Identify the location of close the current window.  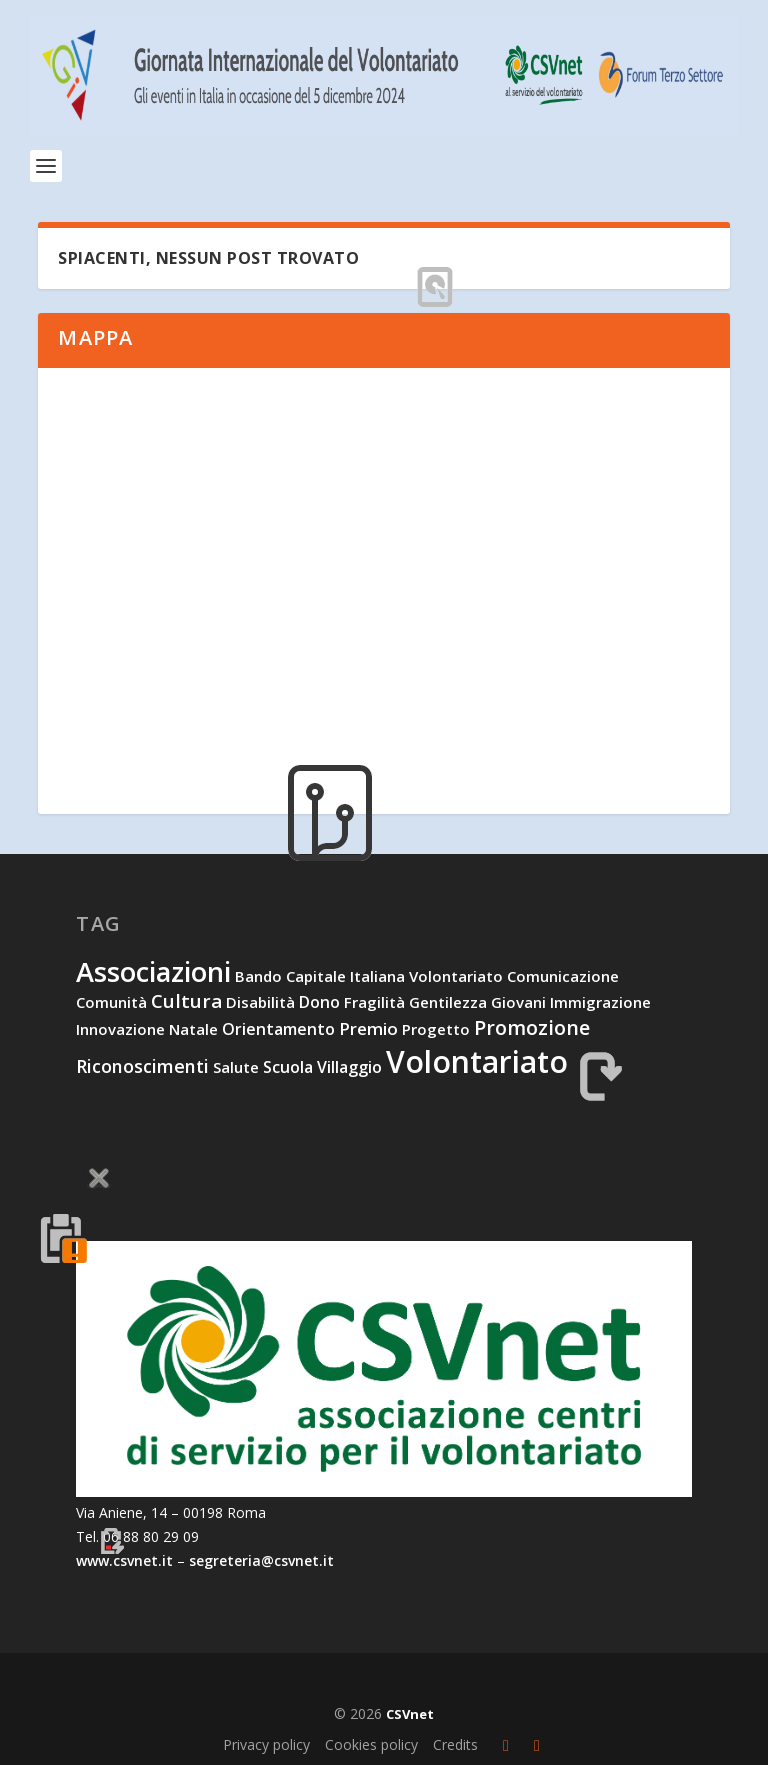
(98, 1178).